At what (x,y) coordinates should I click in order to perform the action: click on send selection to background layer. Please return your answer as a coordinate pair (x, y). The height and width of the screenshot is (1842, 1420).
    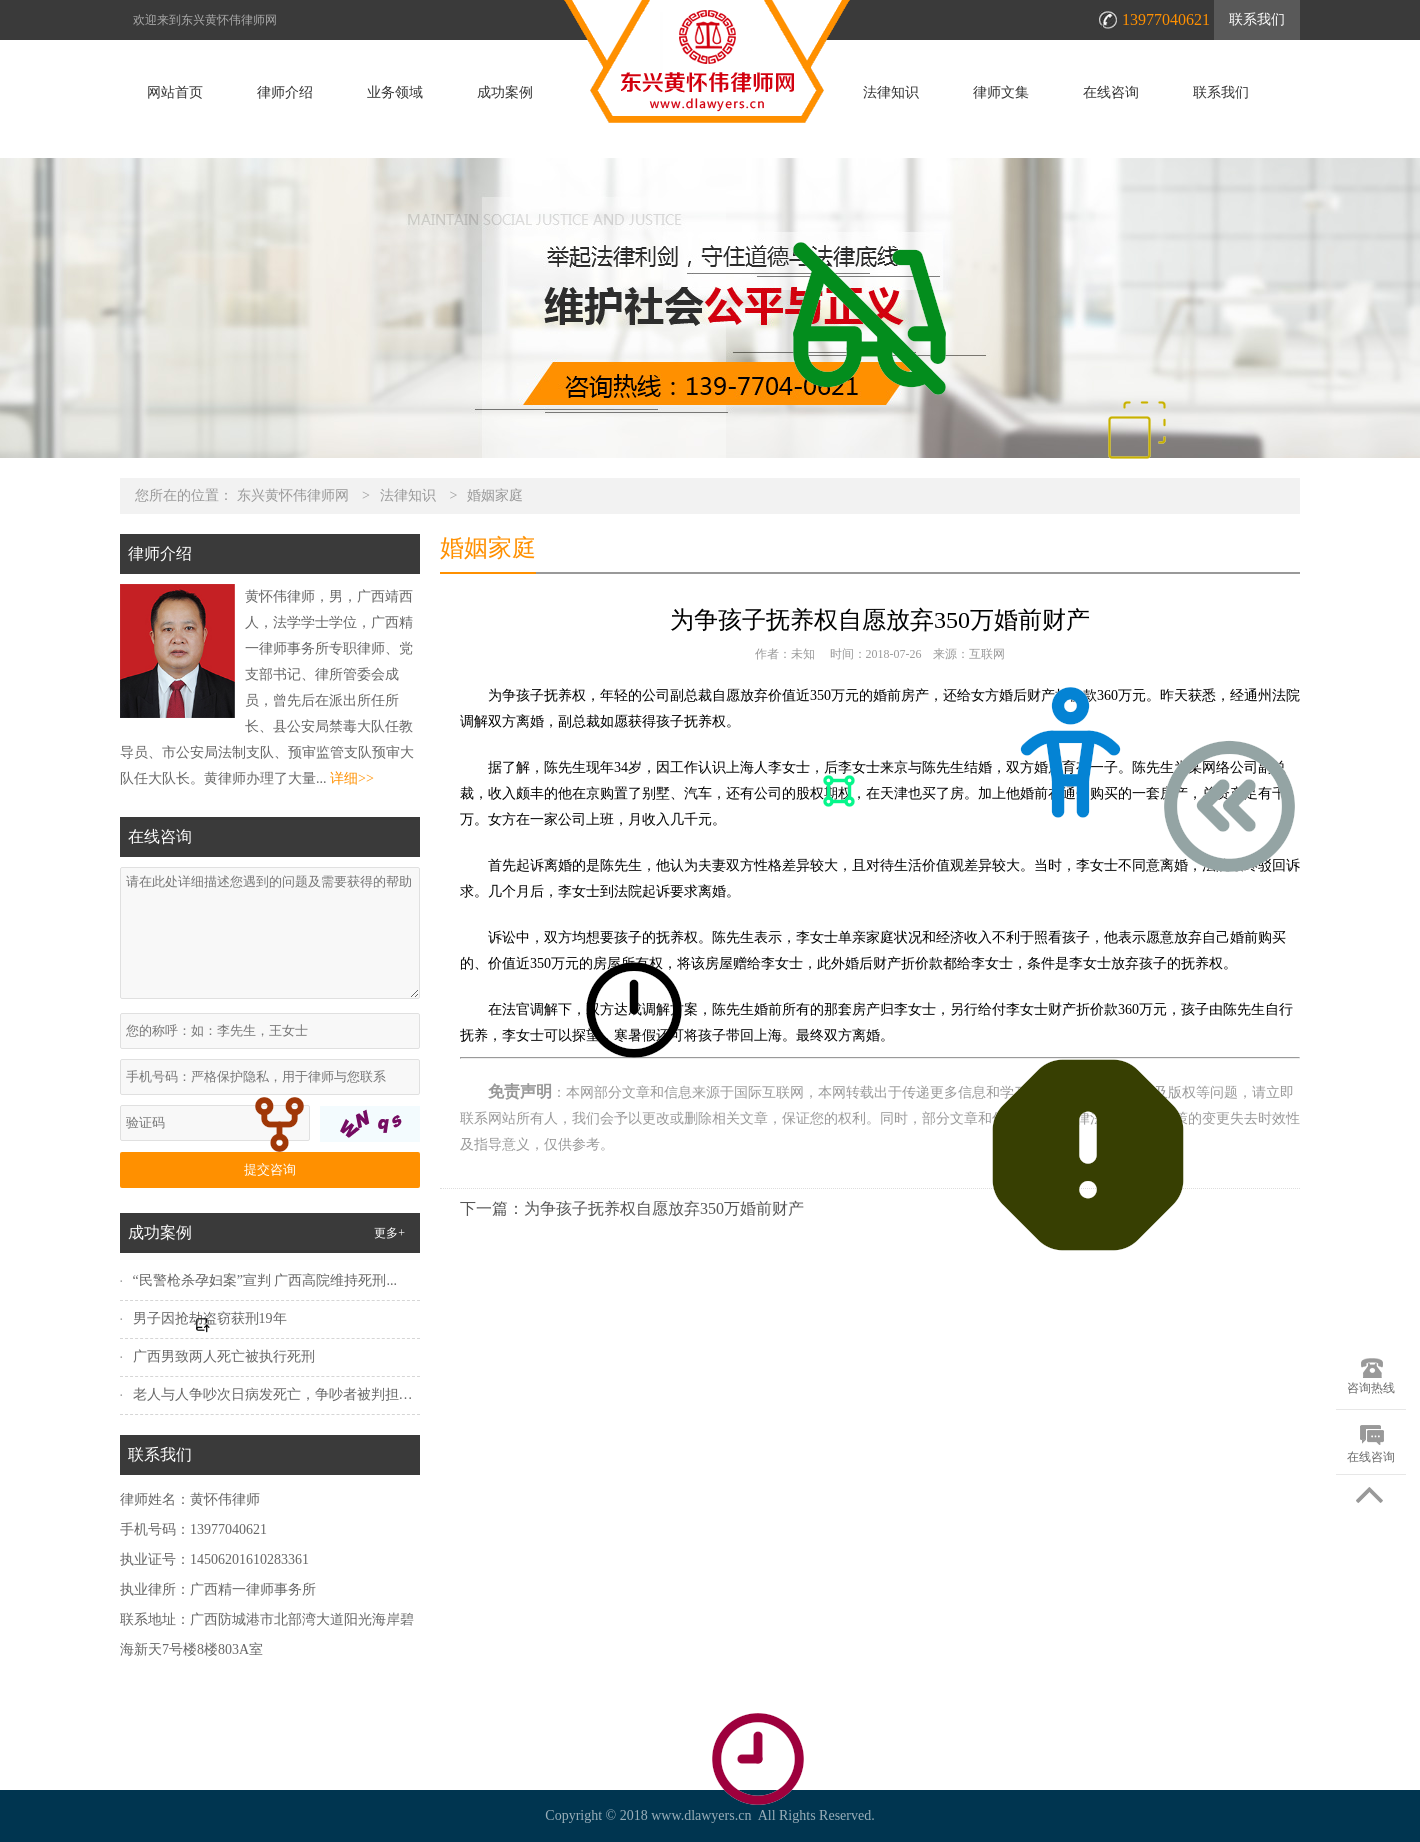
    Looking at the image, I should click on (1137, 430).